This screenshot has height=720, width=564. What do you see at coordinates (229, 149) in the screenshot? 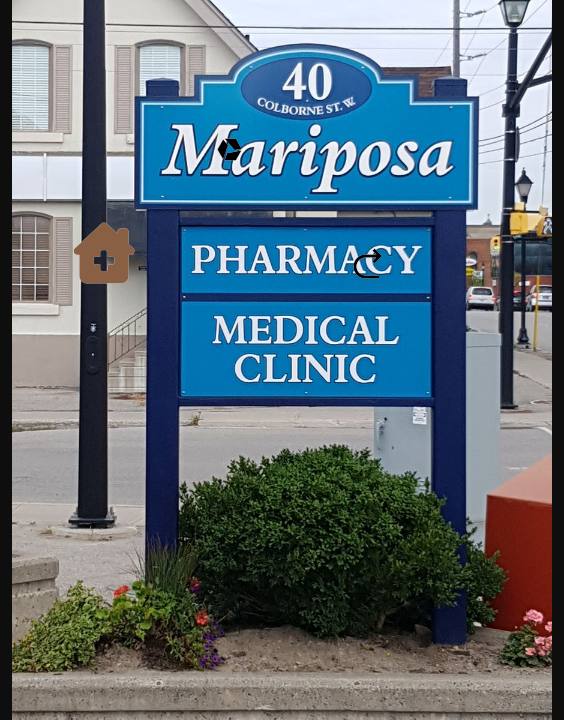
I see `InstaLOD brand logo` at bounding box center [229, 149].